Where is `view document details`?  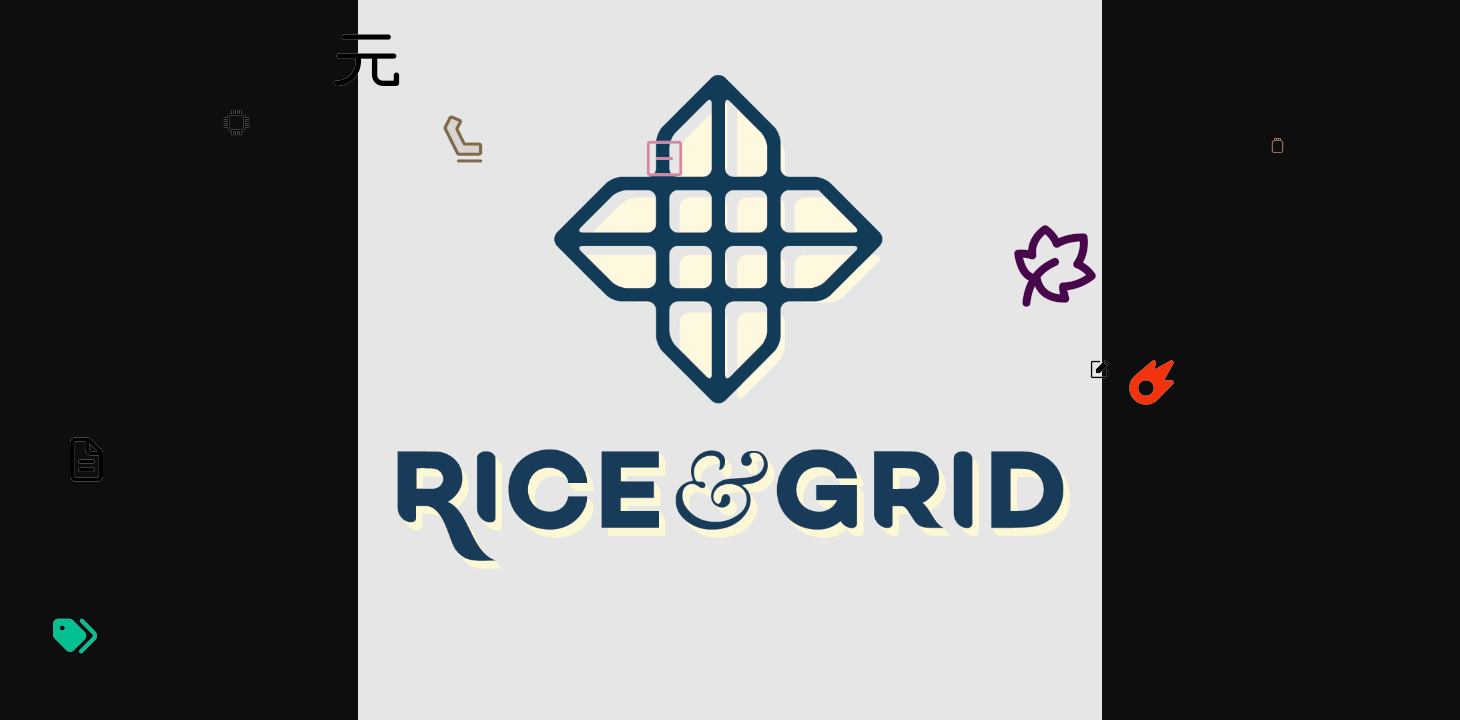 view document details is located at coordinates (86, 459).